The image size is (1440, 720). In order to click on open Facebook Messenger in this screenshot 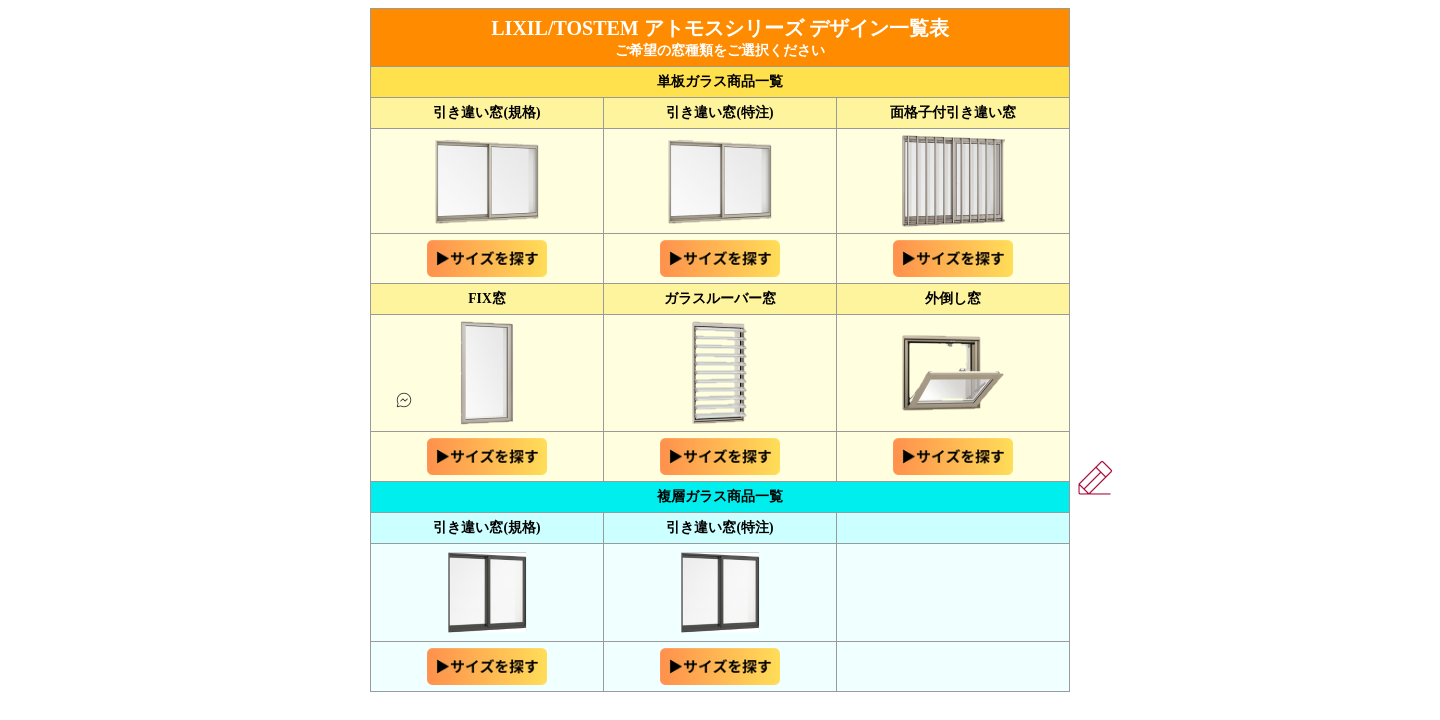, I will do `click(404, 400)`.